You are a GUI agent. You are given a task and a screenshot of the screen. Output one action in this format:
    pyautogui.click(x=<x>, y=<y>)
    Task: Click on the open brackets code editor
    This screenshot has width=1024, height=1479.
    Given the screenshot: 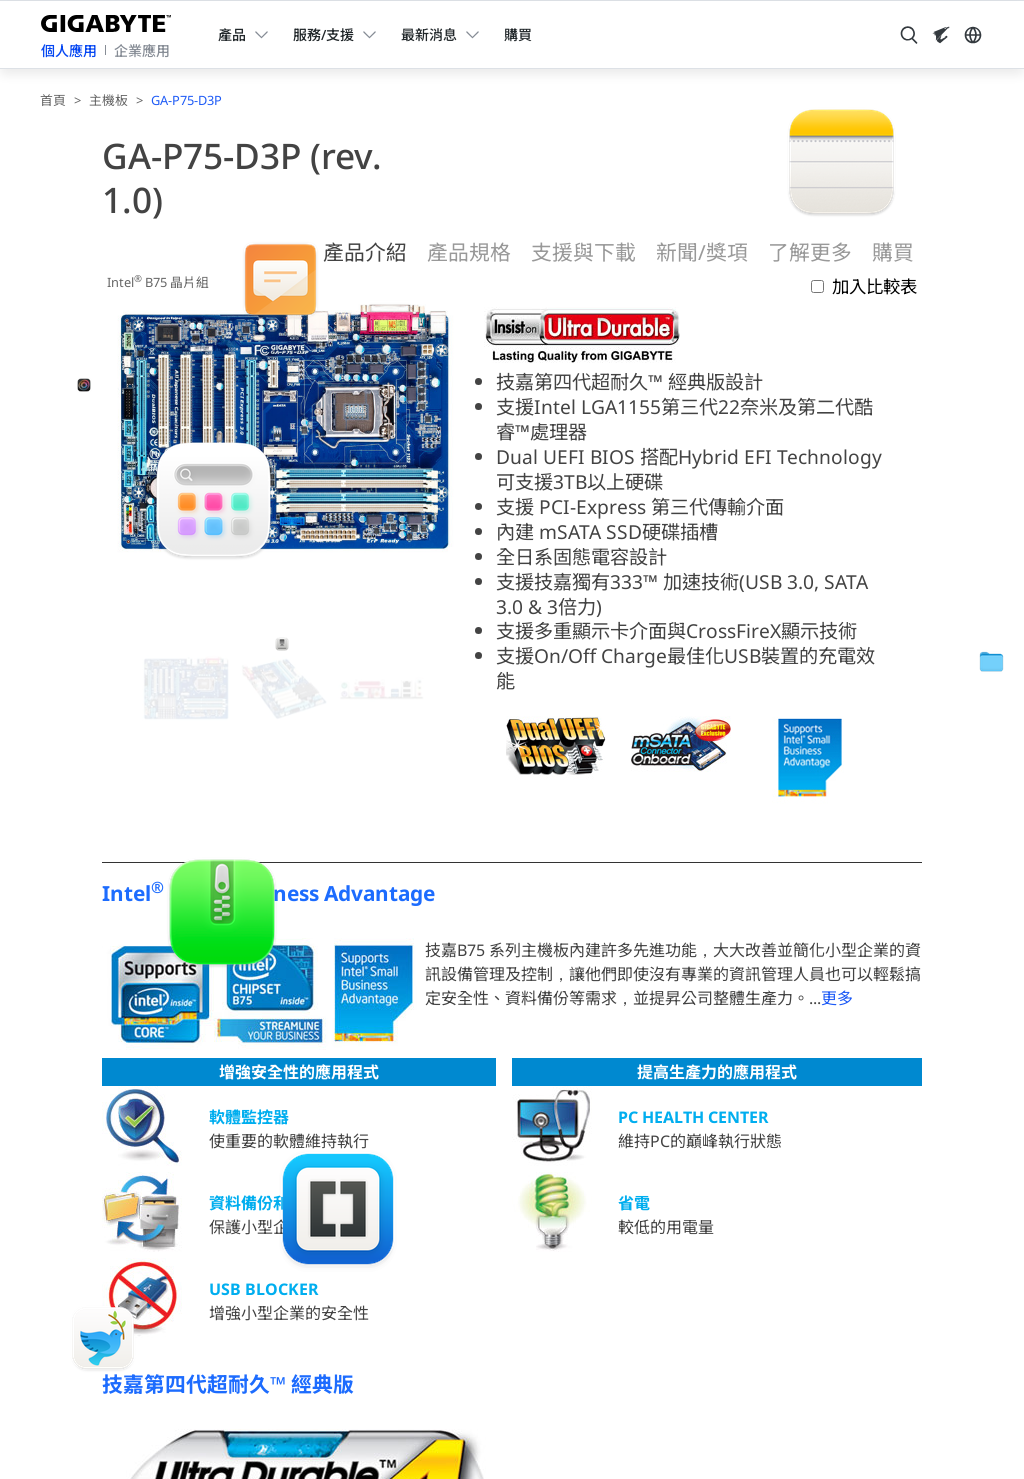 What is the action you would take?
    pyautogui.click(x=338, y=1209)
    